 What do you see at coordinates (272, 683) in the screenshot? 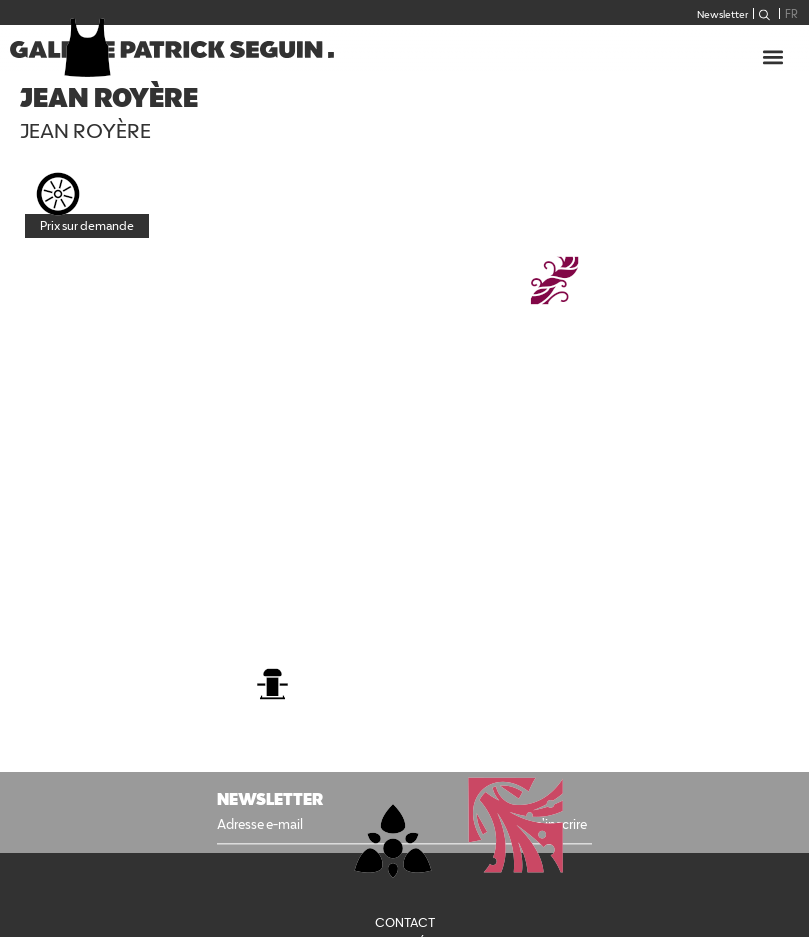
I see `indicates a docking or mooring point in a nautical game` at bounding box center [272, 683].